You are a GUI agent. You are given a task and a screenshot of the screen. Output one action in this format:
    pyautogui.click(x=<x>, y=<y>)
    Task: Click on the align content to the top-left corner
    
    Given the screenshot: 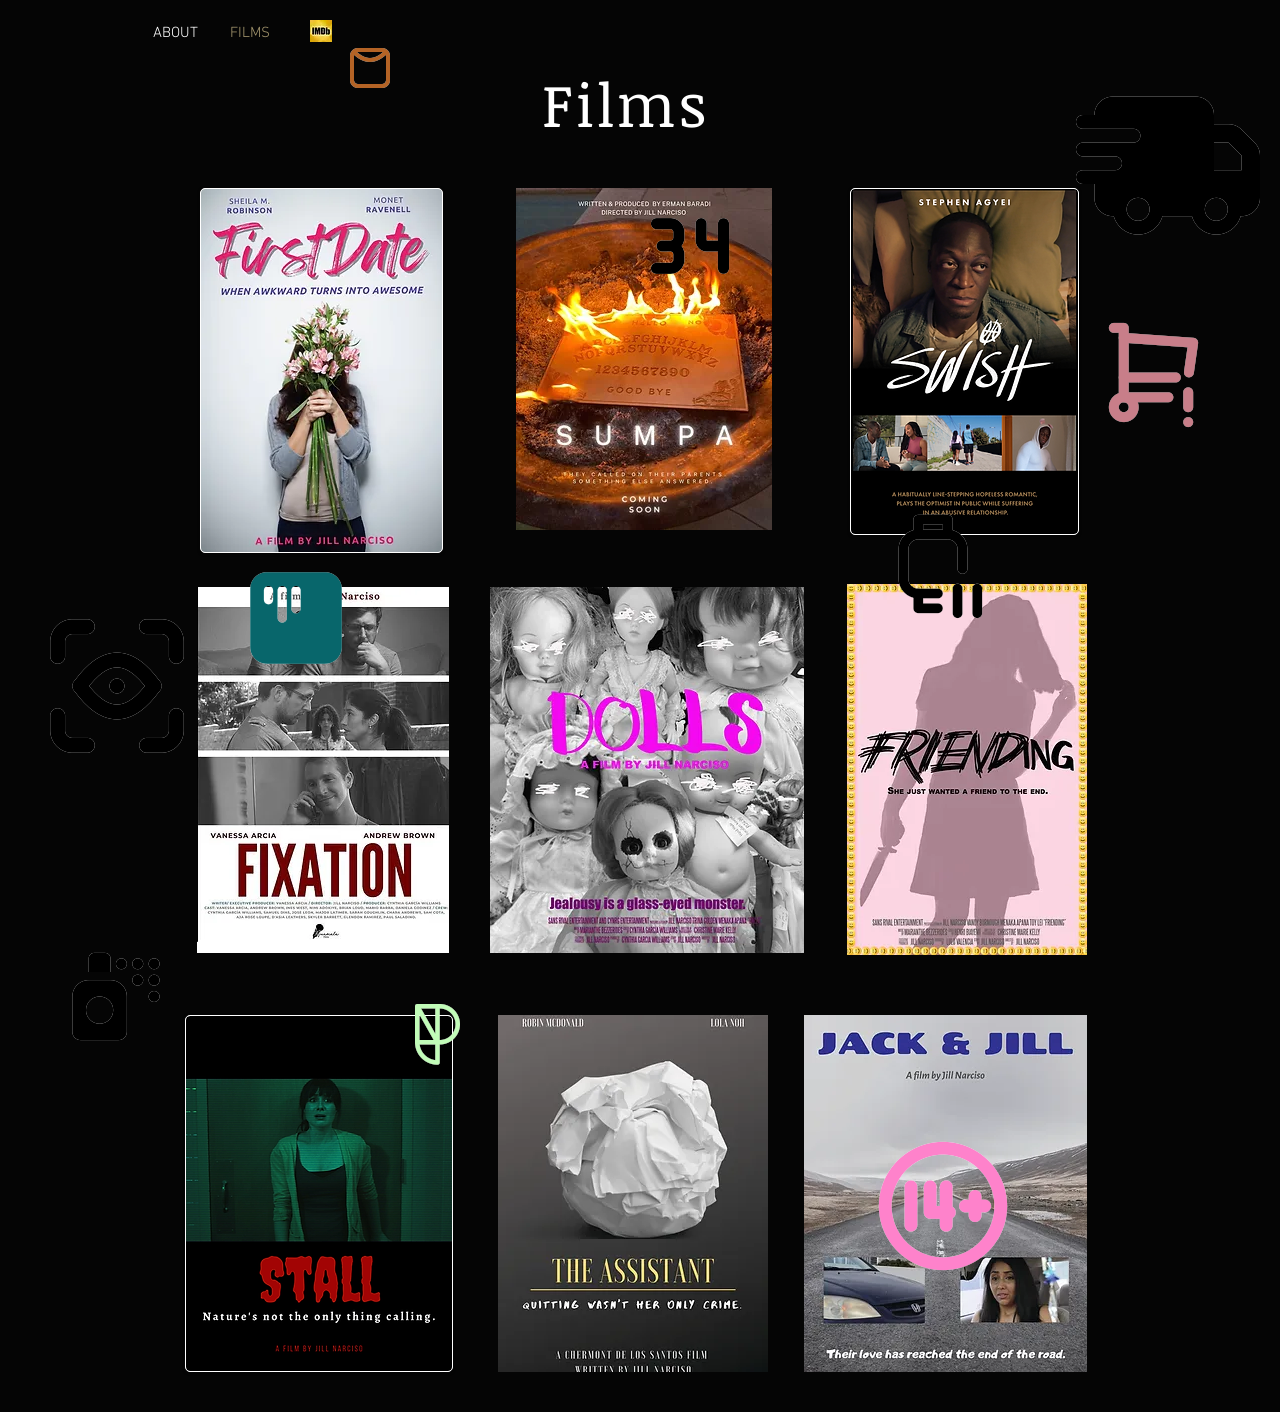 What is the action you would take?
    pyautogui.click(x=296, y=618)
    